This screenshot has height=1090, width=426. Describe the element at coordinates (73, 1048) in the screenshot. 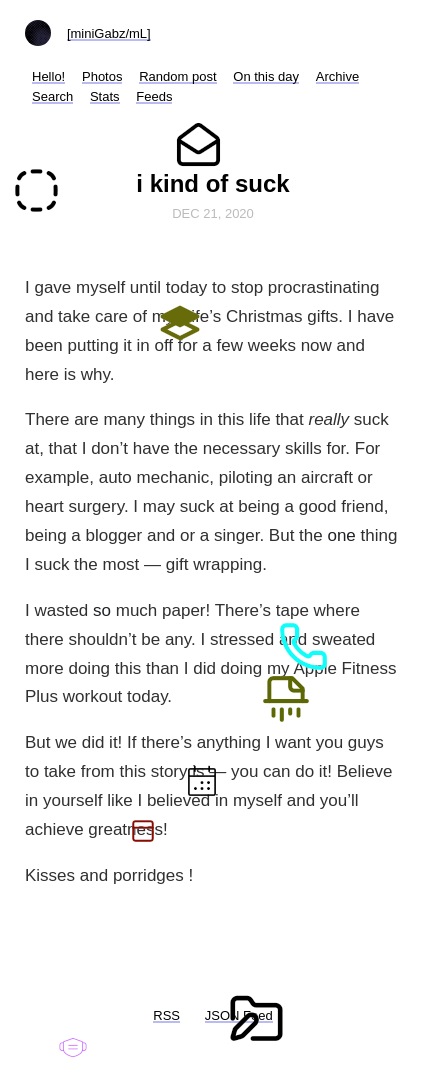

I see `indicates mask required or health safety guidelines` at that location.